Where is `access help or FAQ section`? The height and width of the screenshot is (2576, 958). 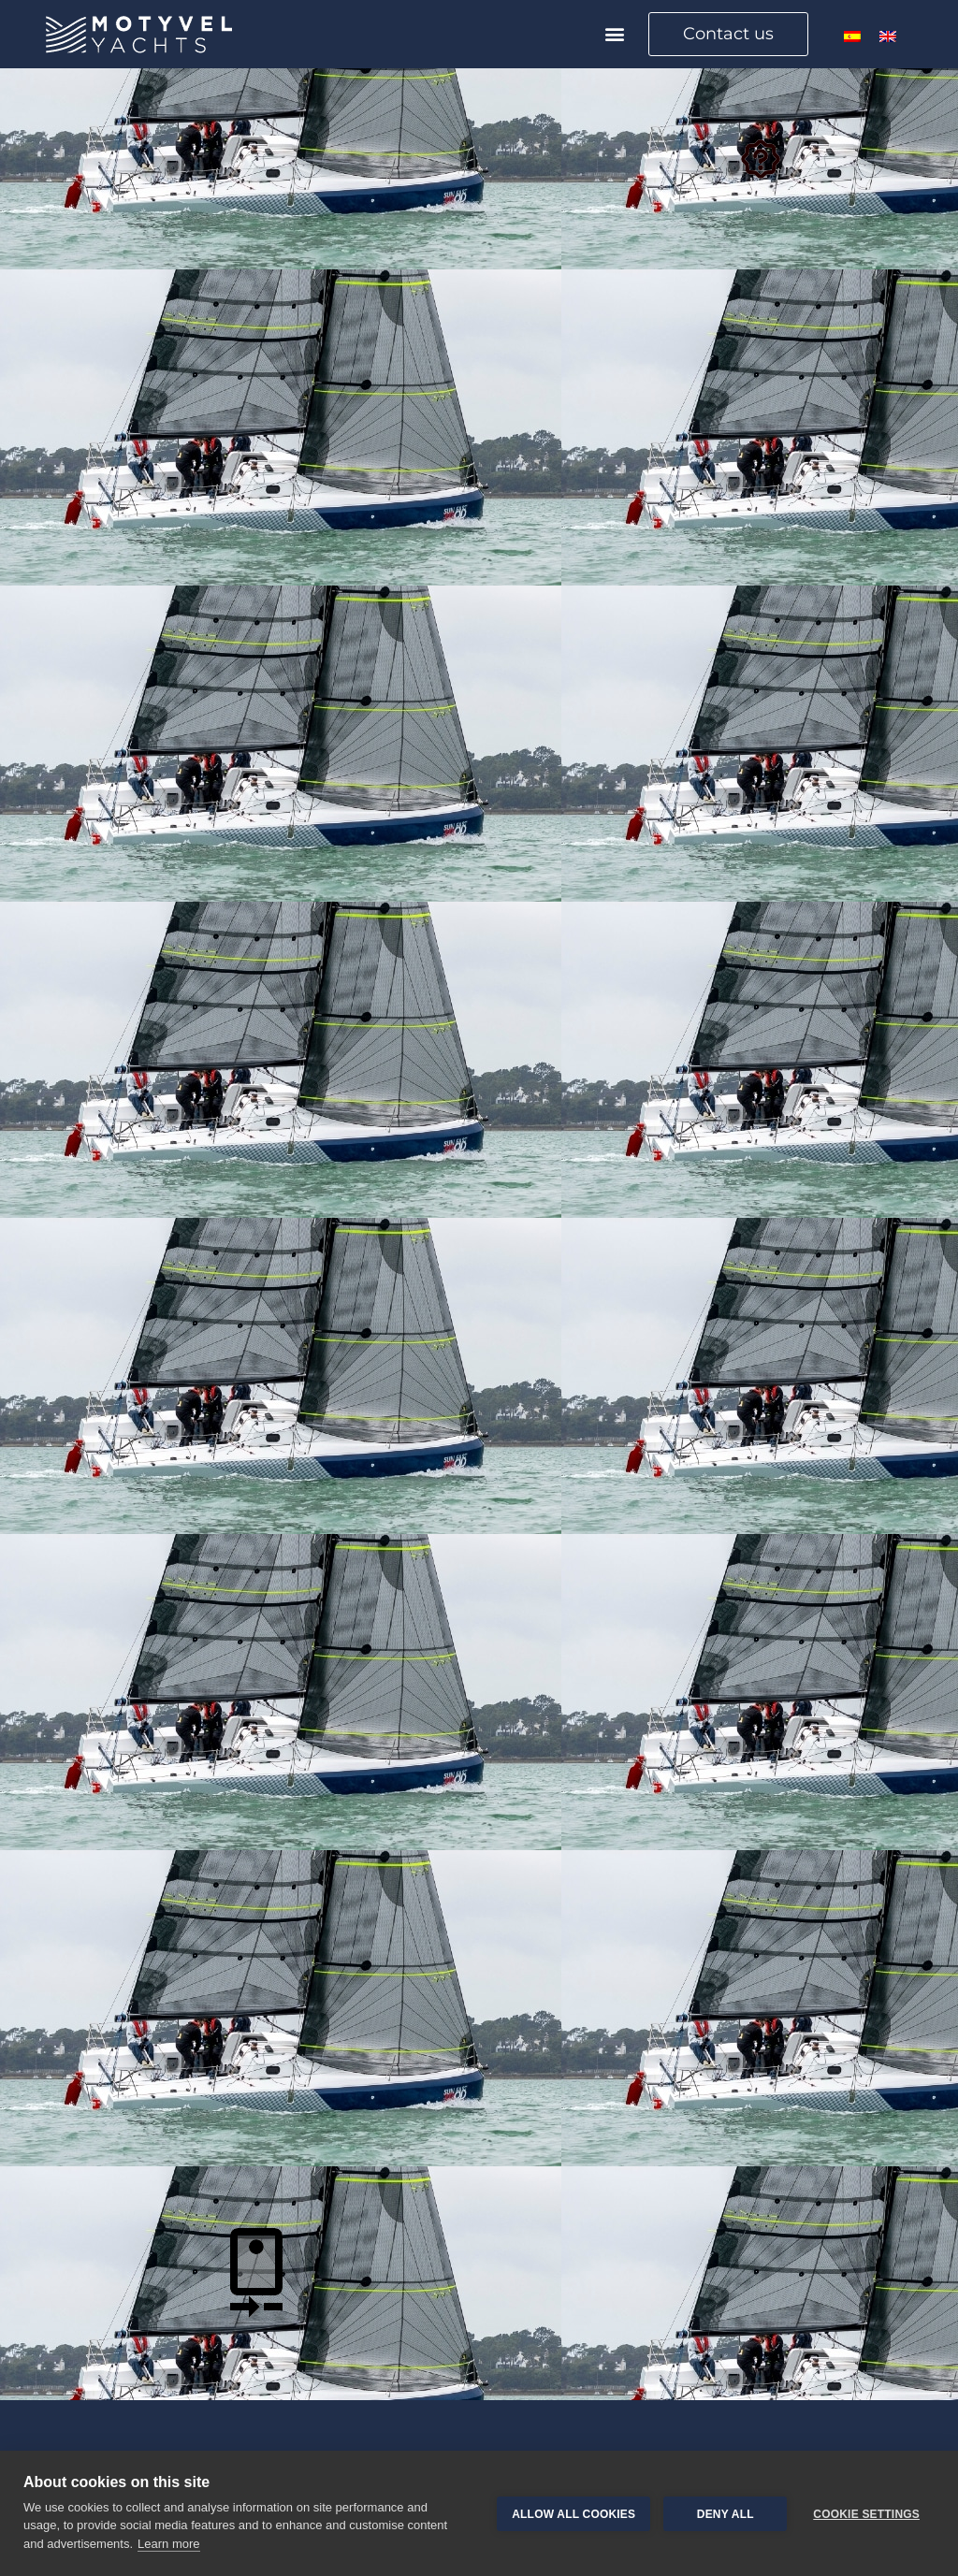 access help or FAQ section is located at coordinates (761, 159).